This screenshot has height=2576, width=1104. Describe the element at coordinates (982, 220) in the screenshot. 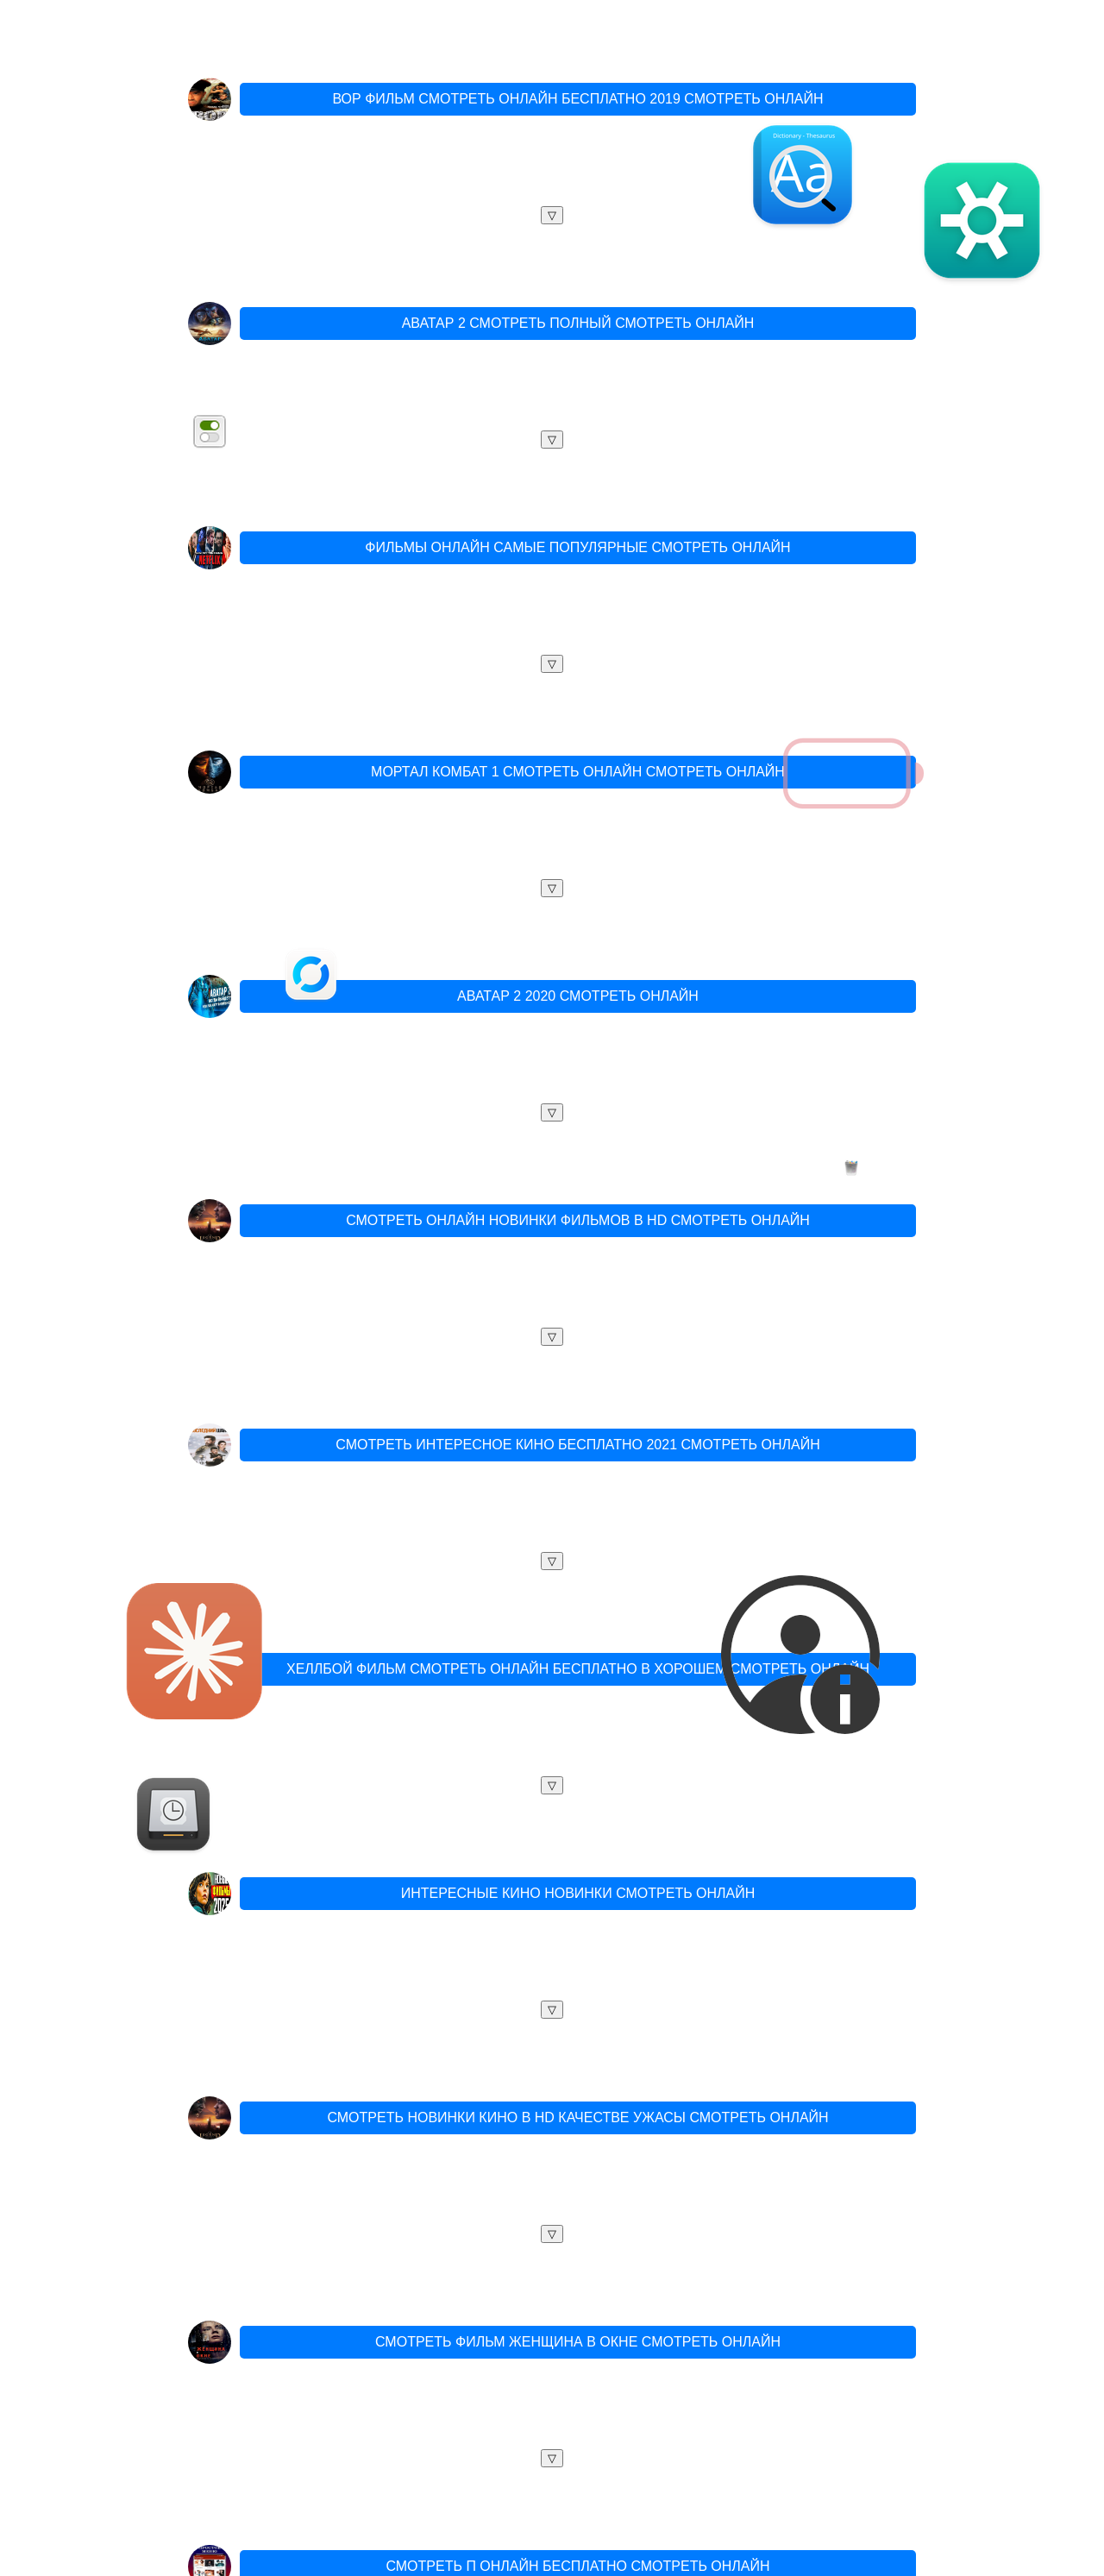

I see `open solaar app for managing logitech wireless devices` at that location.